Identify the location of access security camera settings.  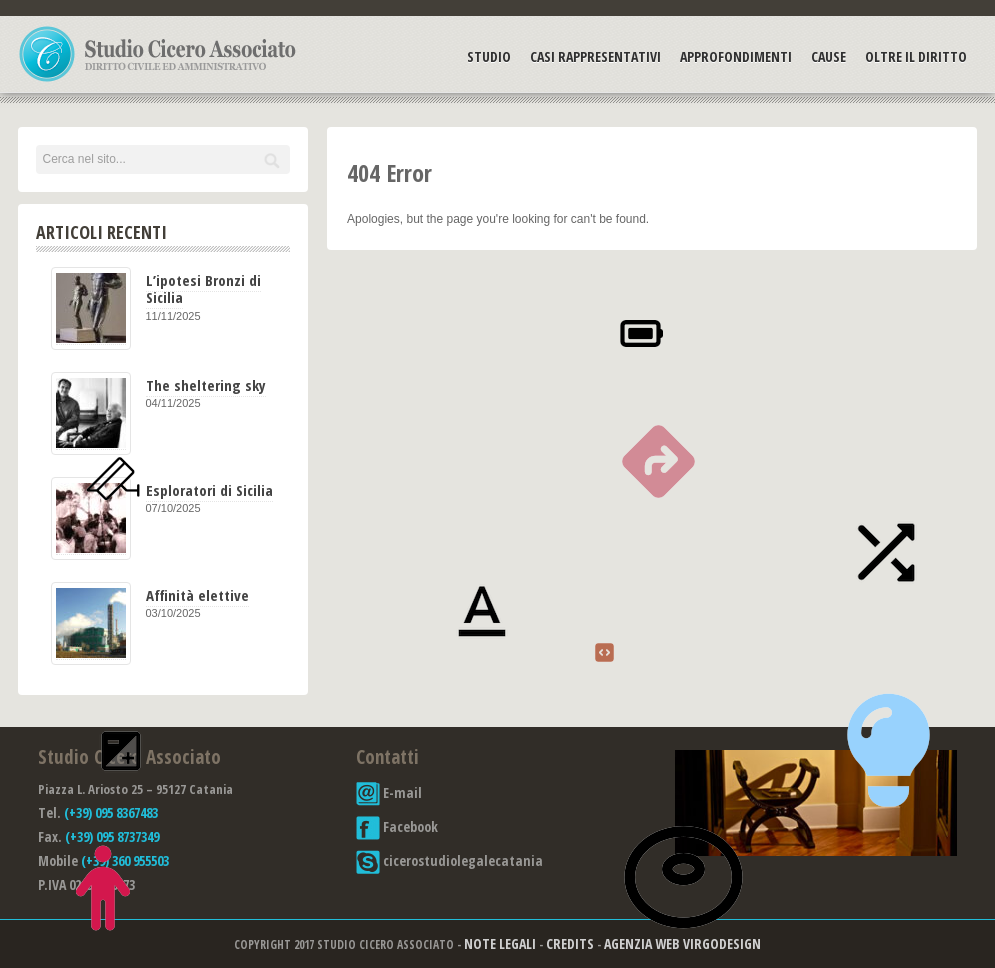
(113, 482).